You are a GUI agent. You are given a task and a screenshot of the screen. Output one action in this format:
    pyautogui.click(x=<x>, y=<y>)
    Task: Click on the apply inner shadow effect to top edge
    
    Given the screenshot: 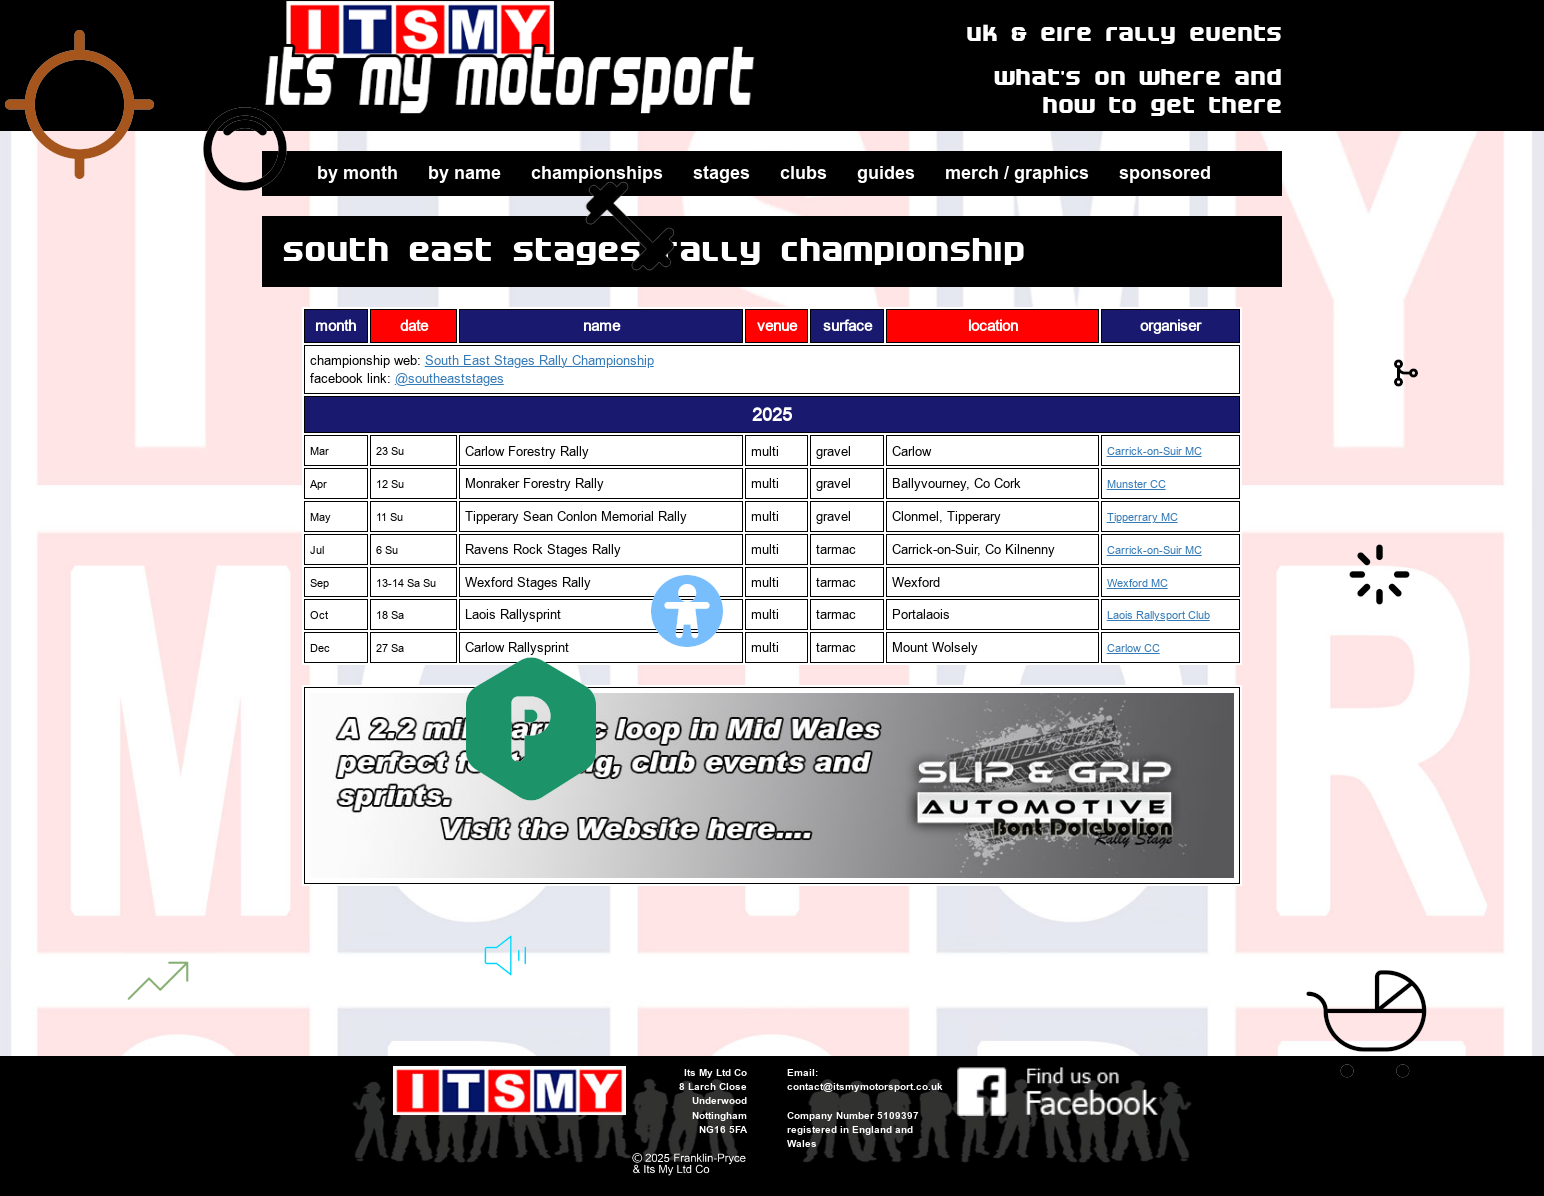 What is the action you would take?
    pyautogui.click(x=245, y=149)
    